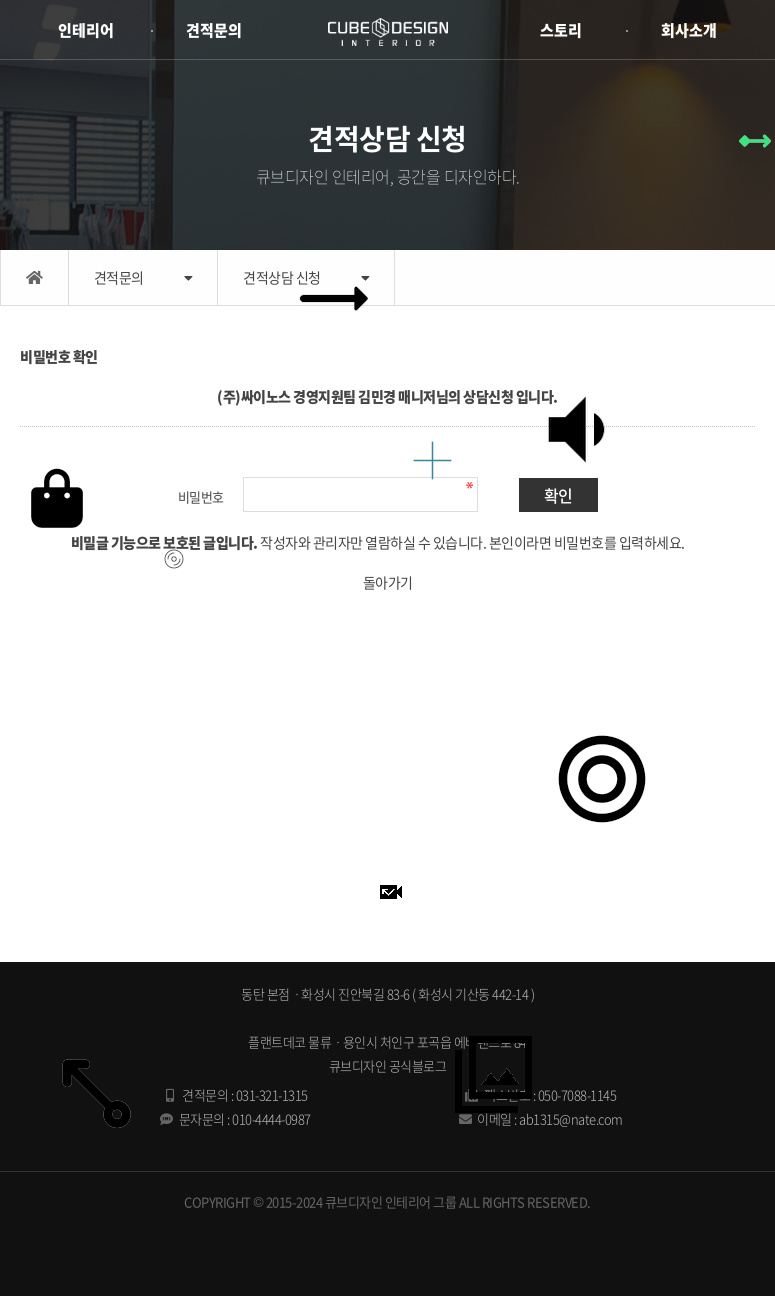 This screenshot has height=1296, width=775. I want to click on playstation circle button icon, so click(602, 779).